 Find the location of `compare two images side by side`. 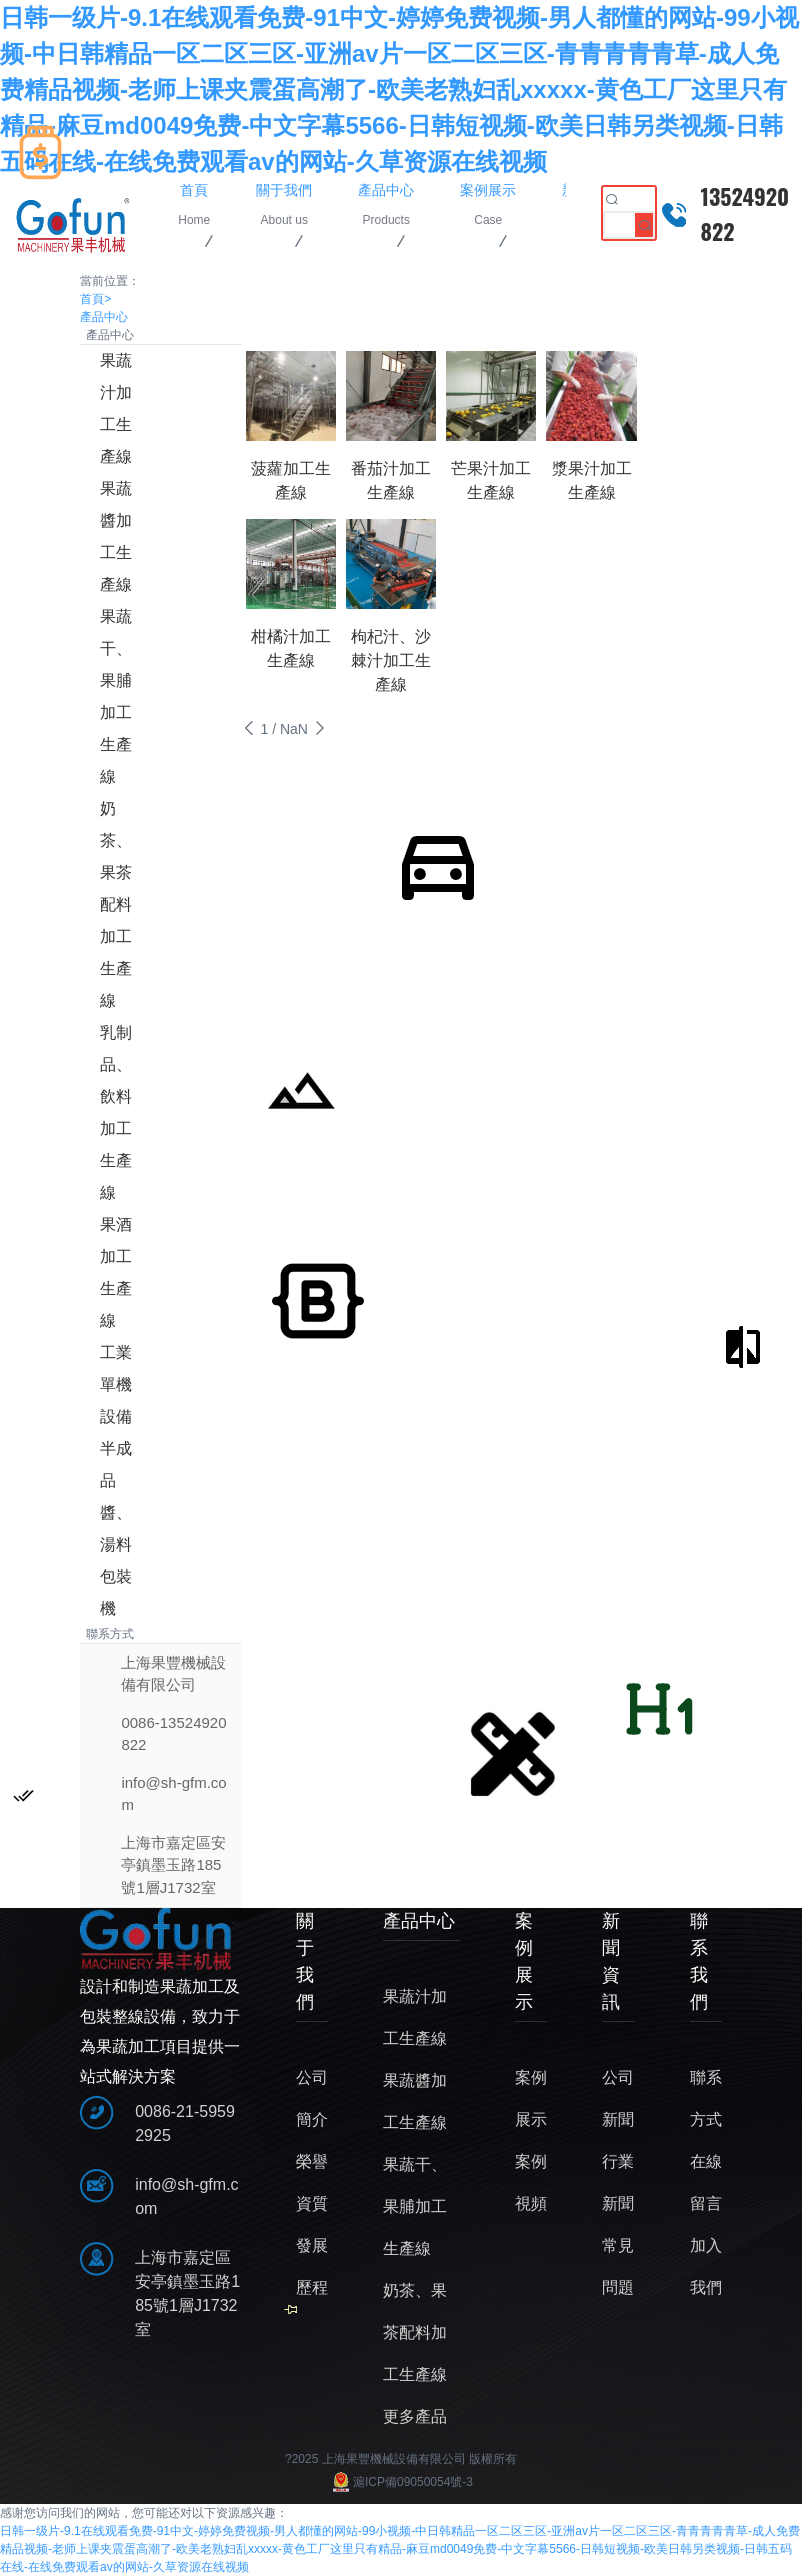

compare two images side by side is located at coordinates (743, 1347).